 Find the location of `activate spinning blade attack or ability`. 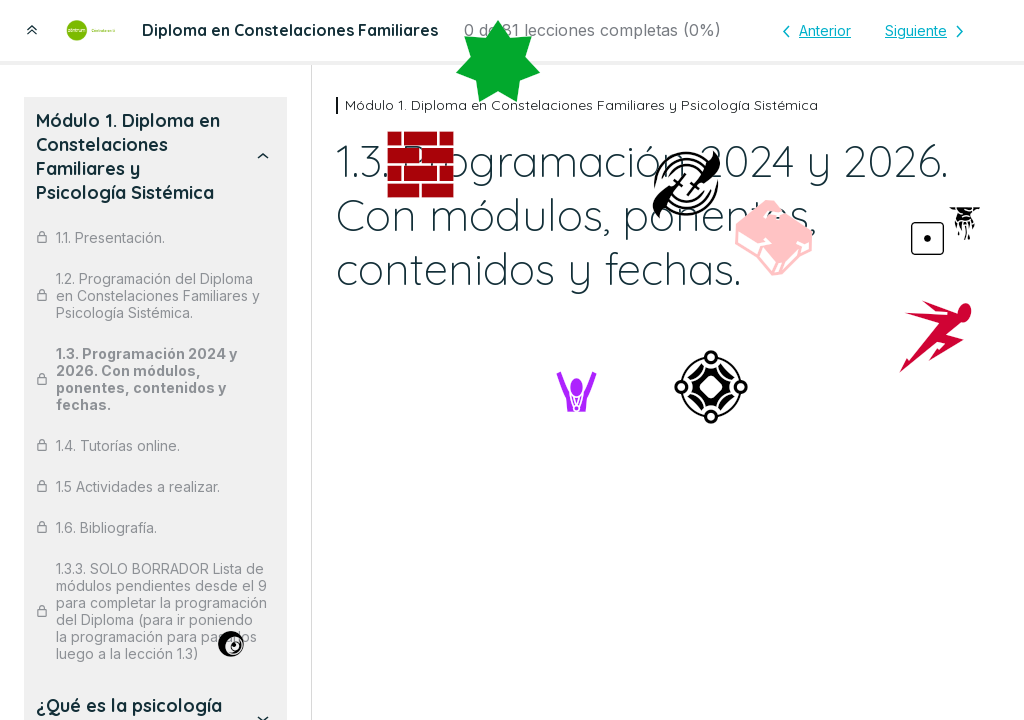

activate spinning blade attack or ability is located at coordinates (686, 184).